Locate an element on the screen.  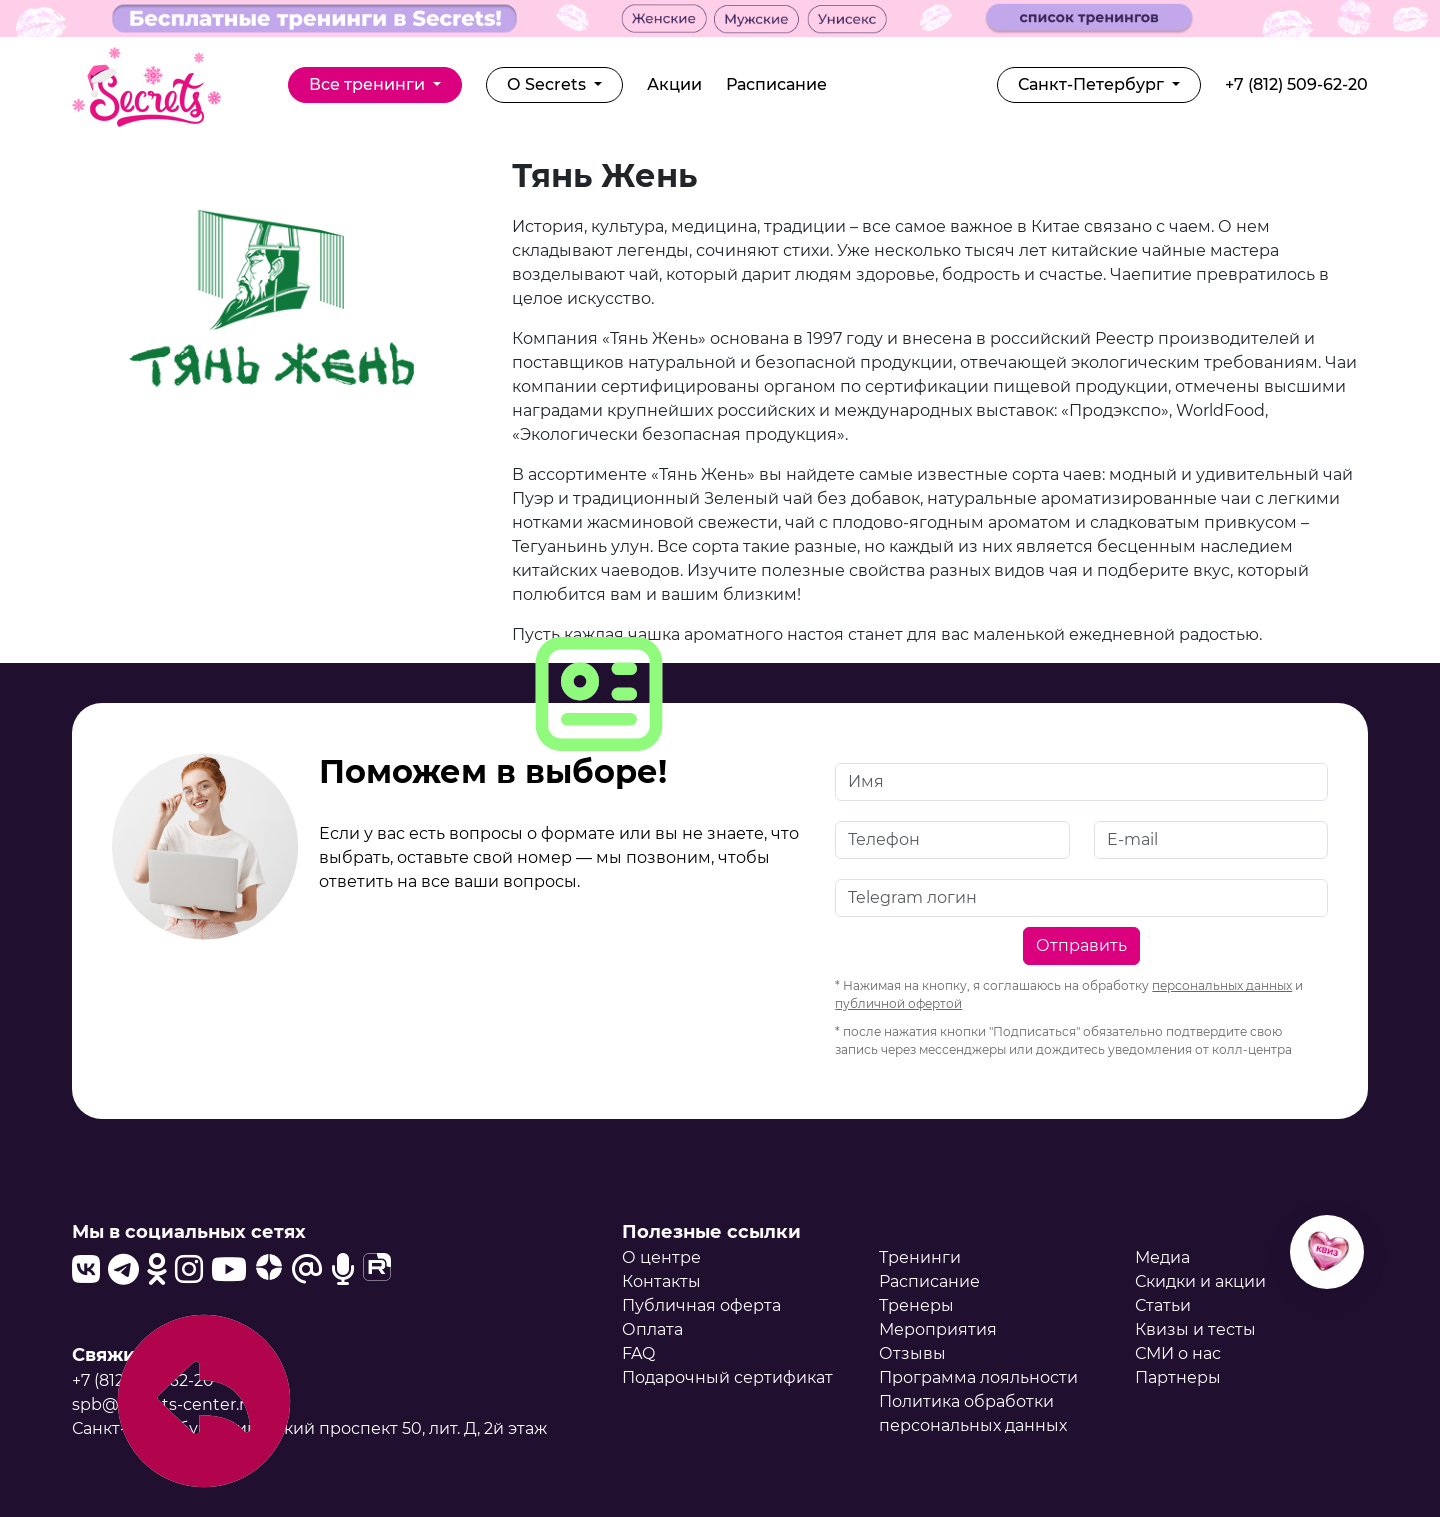
view your profile or identification card is located at coordinates (599, 694).